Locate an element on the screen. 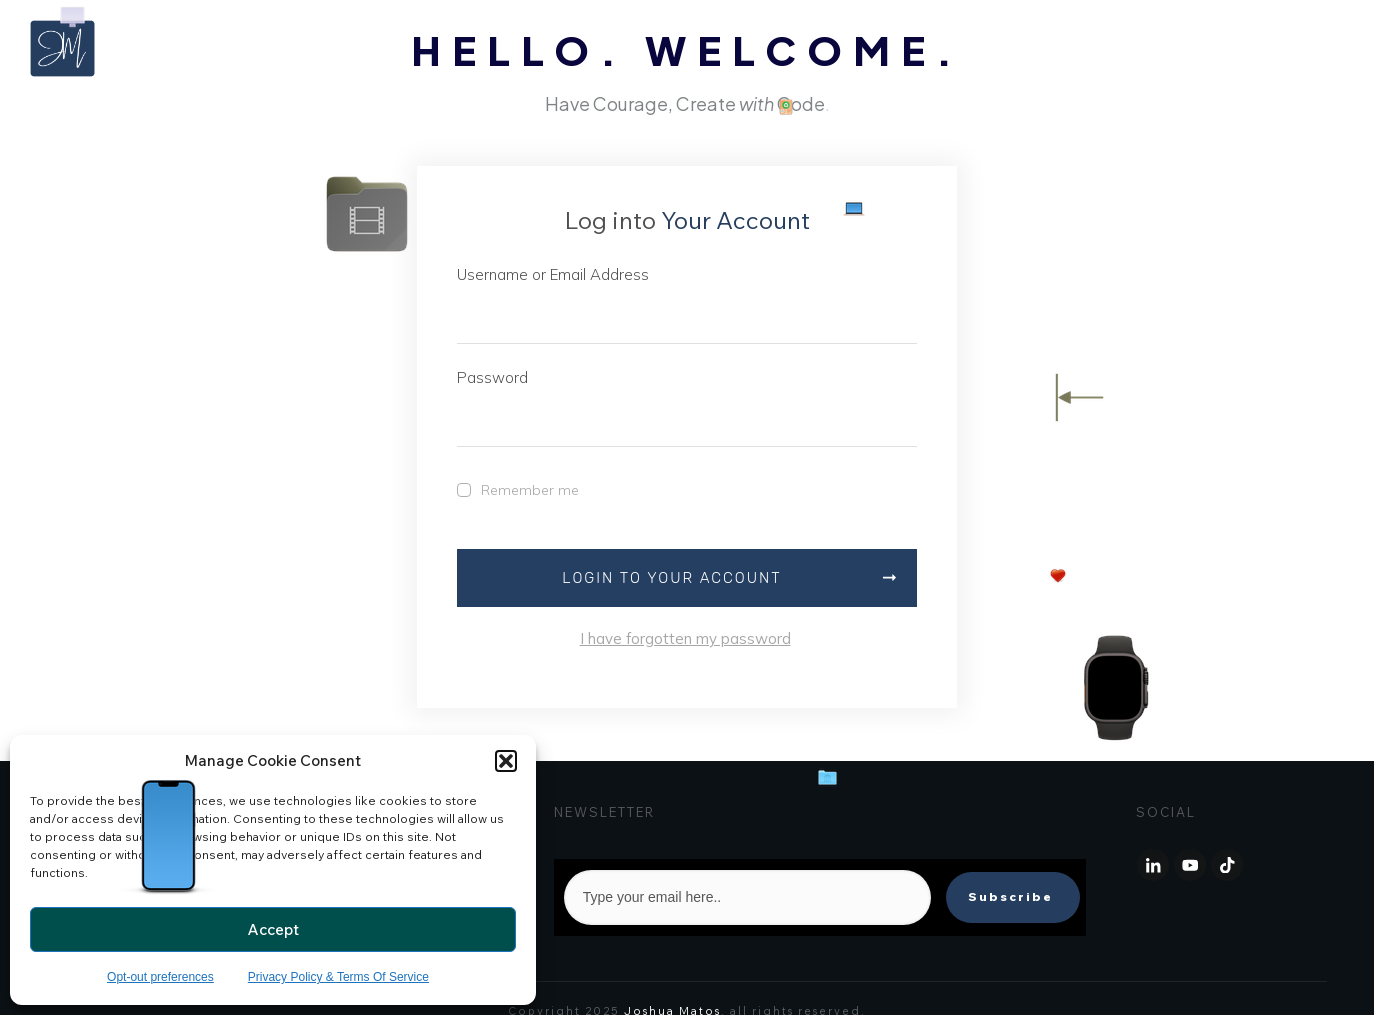 The height and width of the screenshot is (1015, 1374). apple watch device icon is located at coordinates (1115, 688).